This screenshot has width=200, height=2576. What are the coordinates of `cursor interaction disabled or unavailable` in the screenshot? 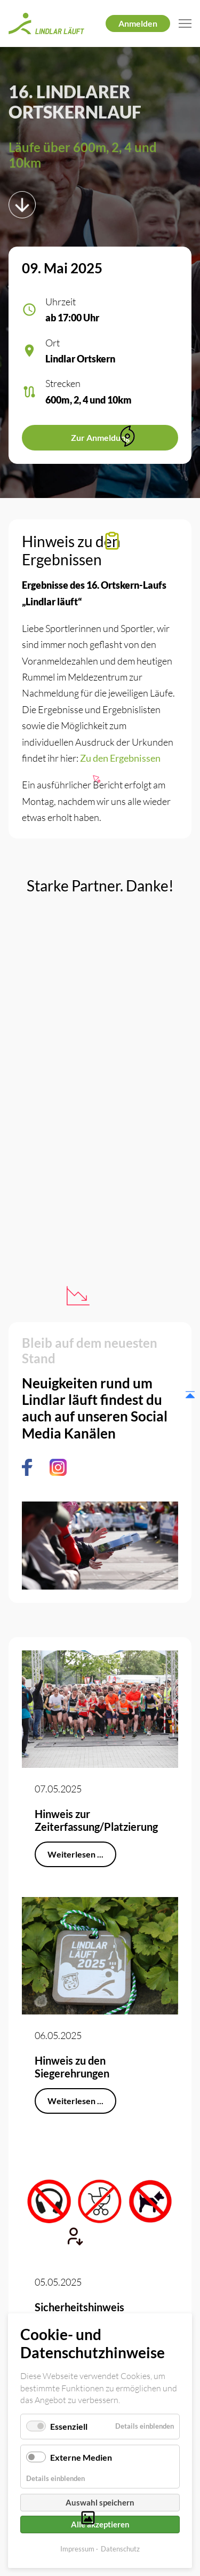 It's located at (96, 778).